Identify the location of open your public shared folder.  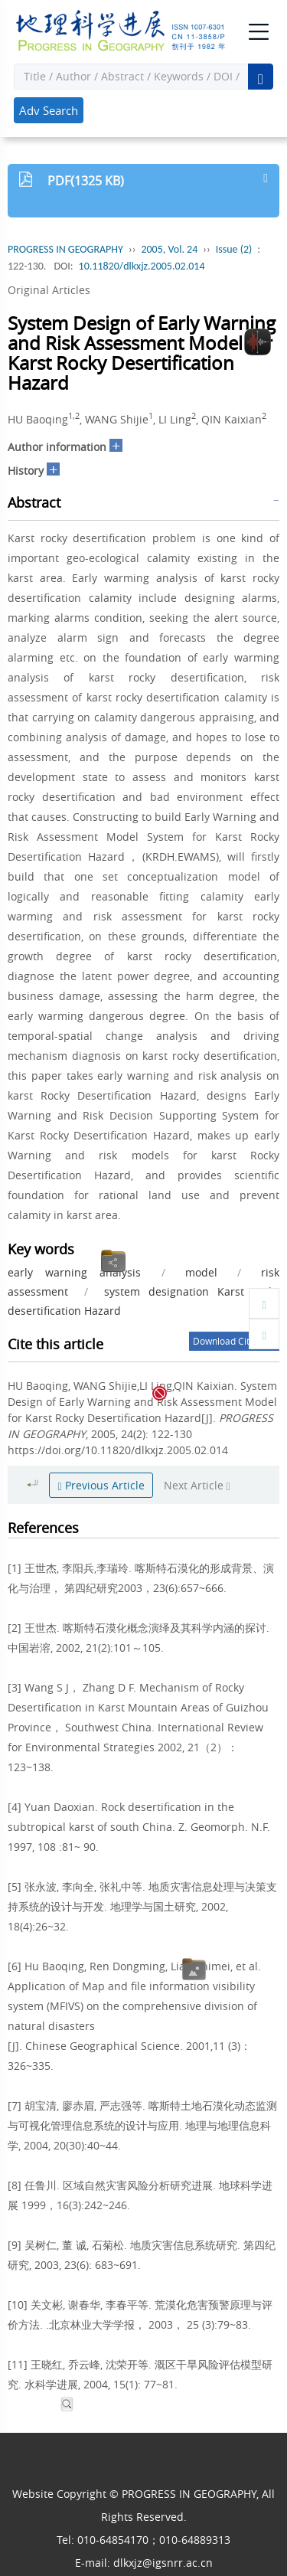
(113, 1260).